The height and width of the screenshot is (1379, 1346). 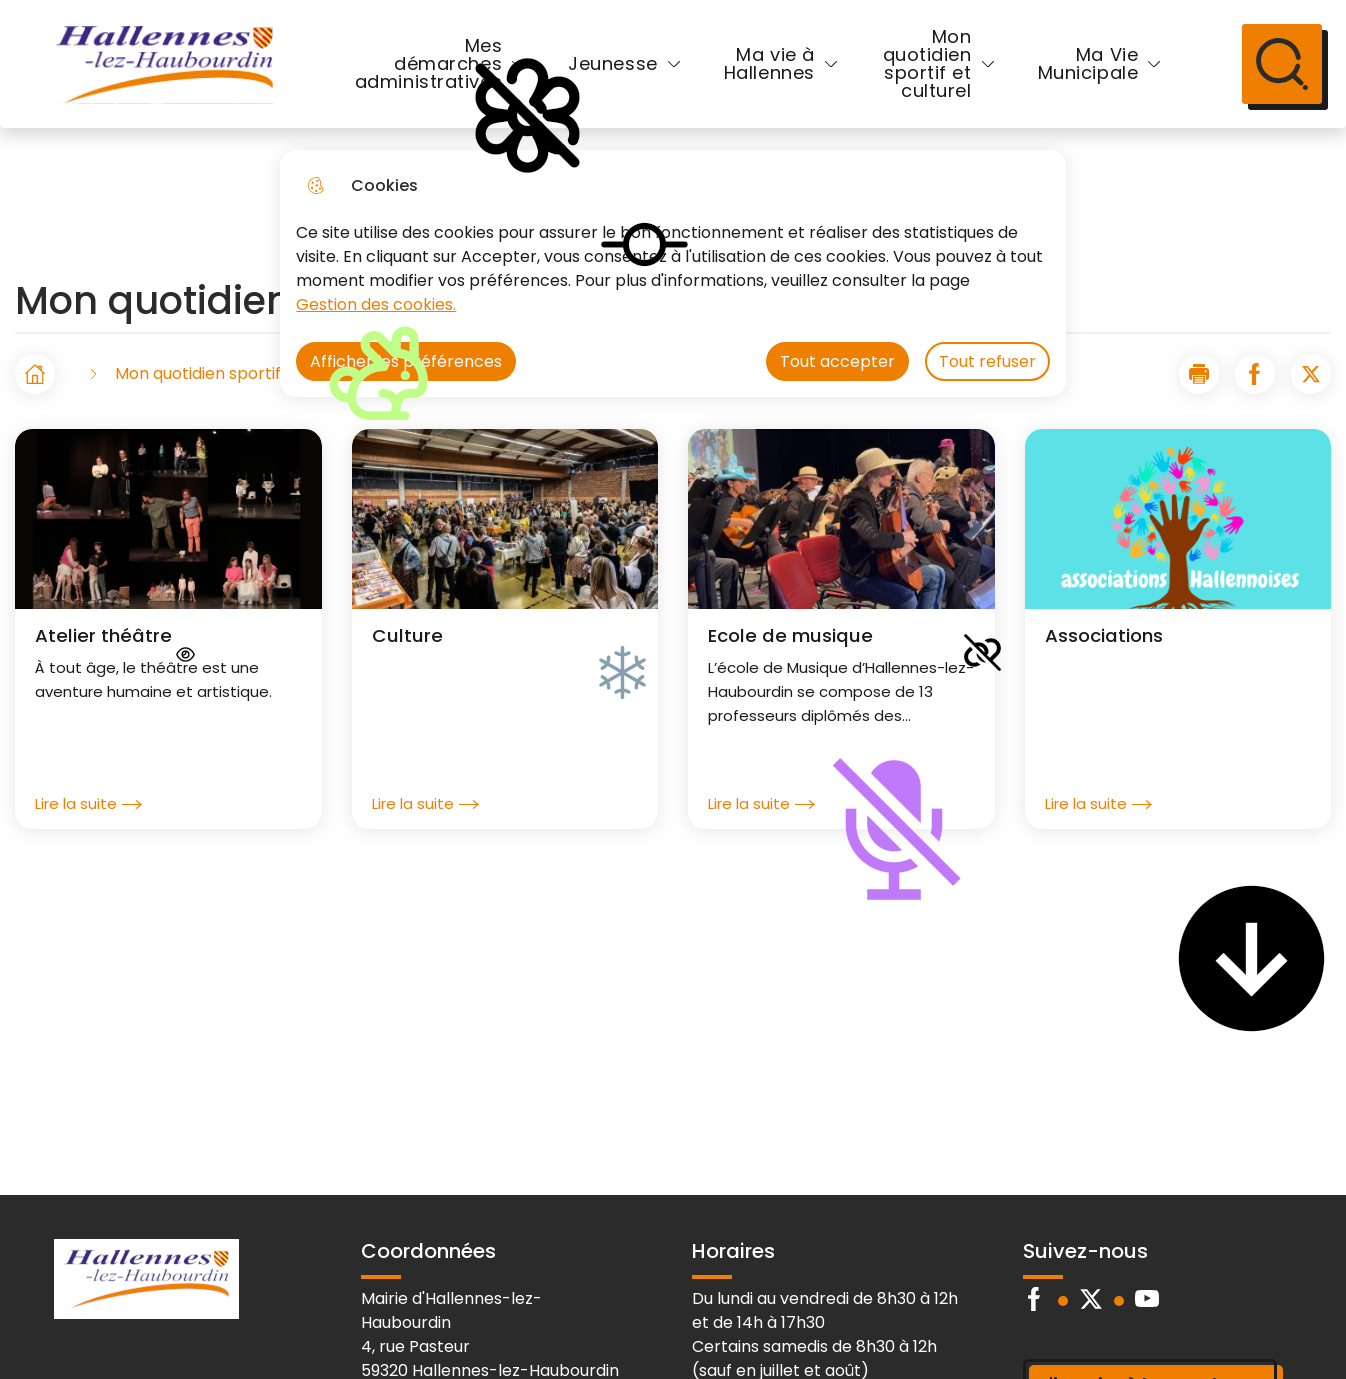 I want to click on indicates a broken or invalid link, so click(x=982, y=652).